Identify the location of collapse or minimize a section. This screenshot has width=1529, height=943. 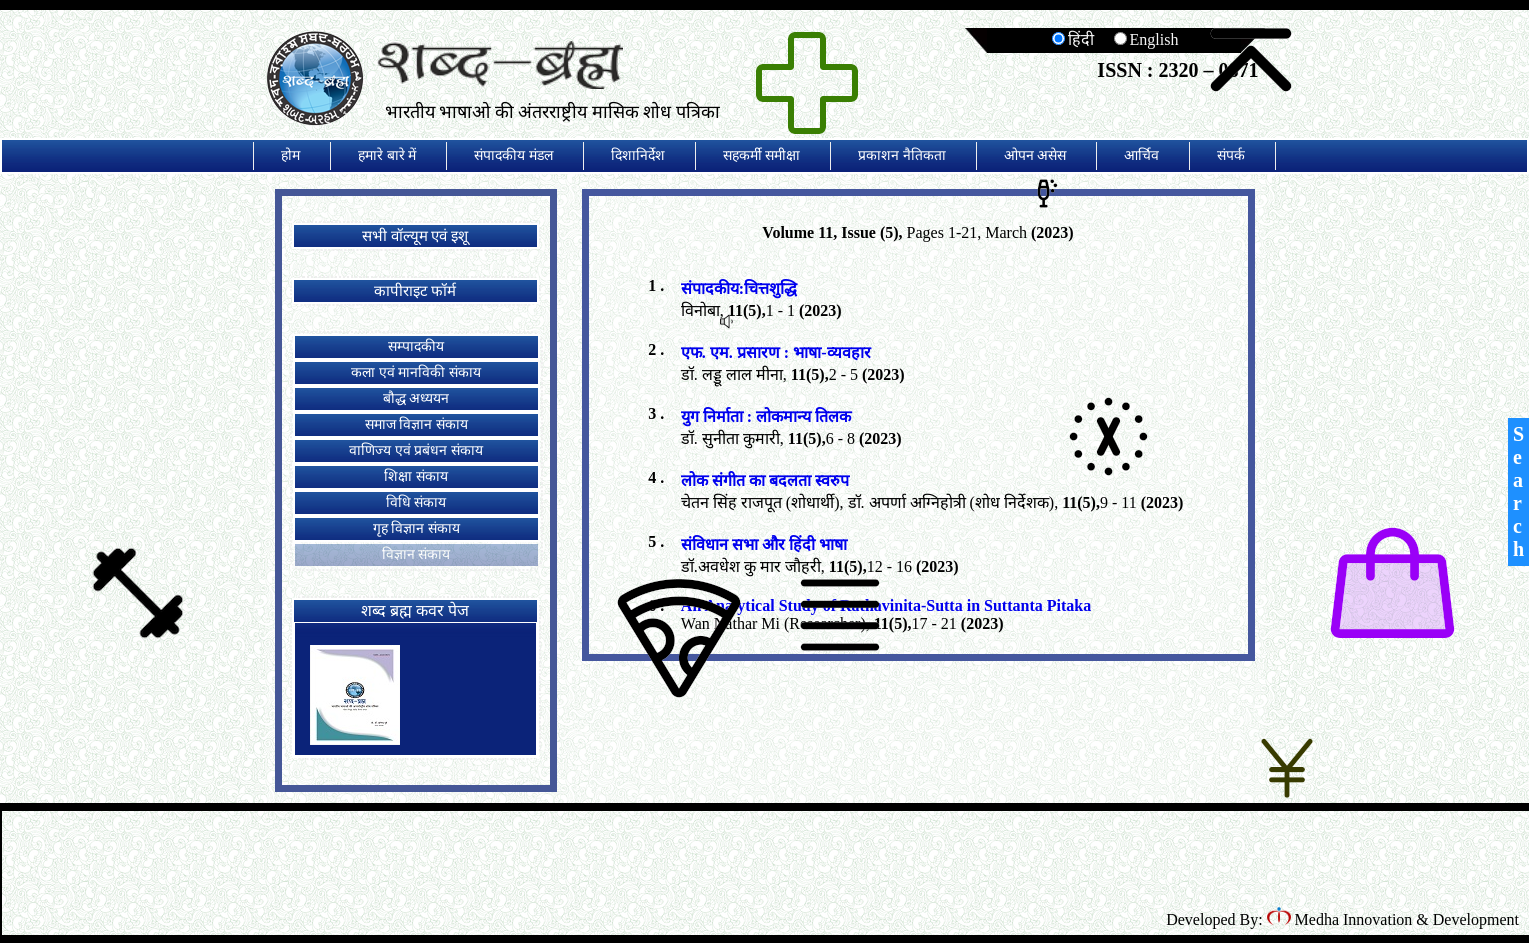
(1251, 58).